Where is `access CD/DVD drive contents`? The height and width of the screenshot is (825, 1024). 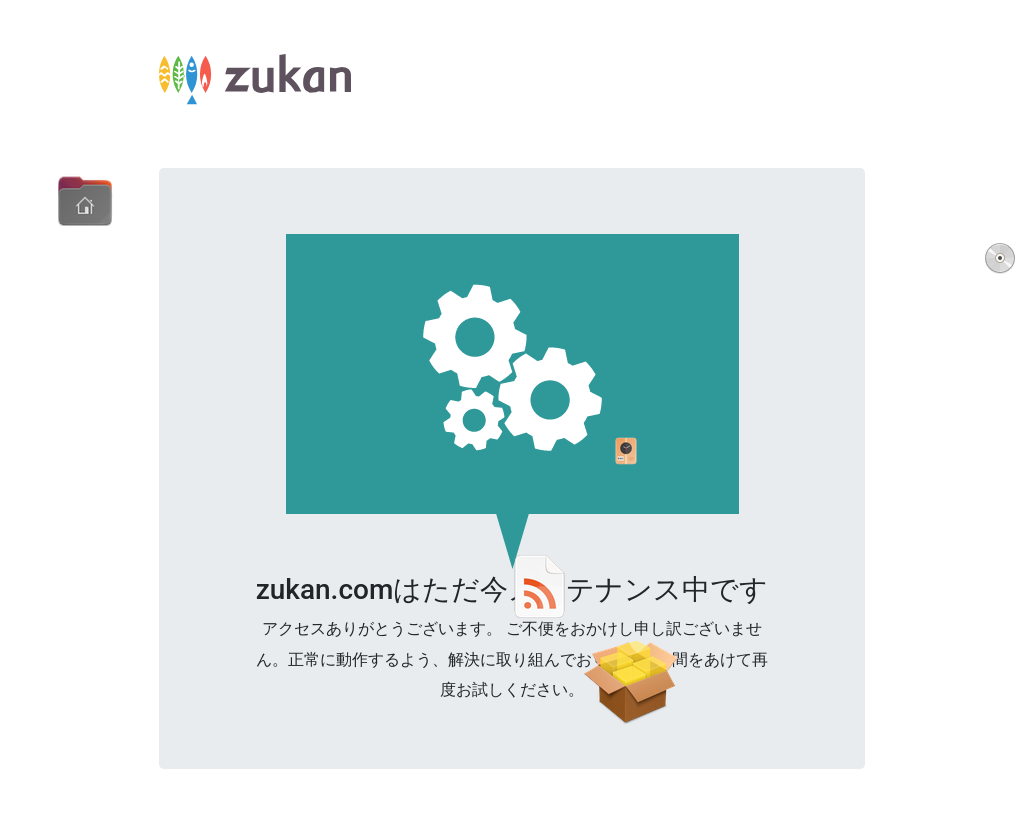 access CD/DVD drive contents is located at coordinates (1000, 258).